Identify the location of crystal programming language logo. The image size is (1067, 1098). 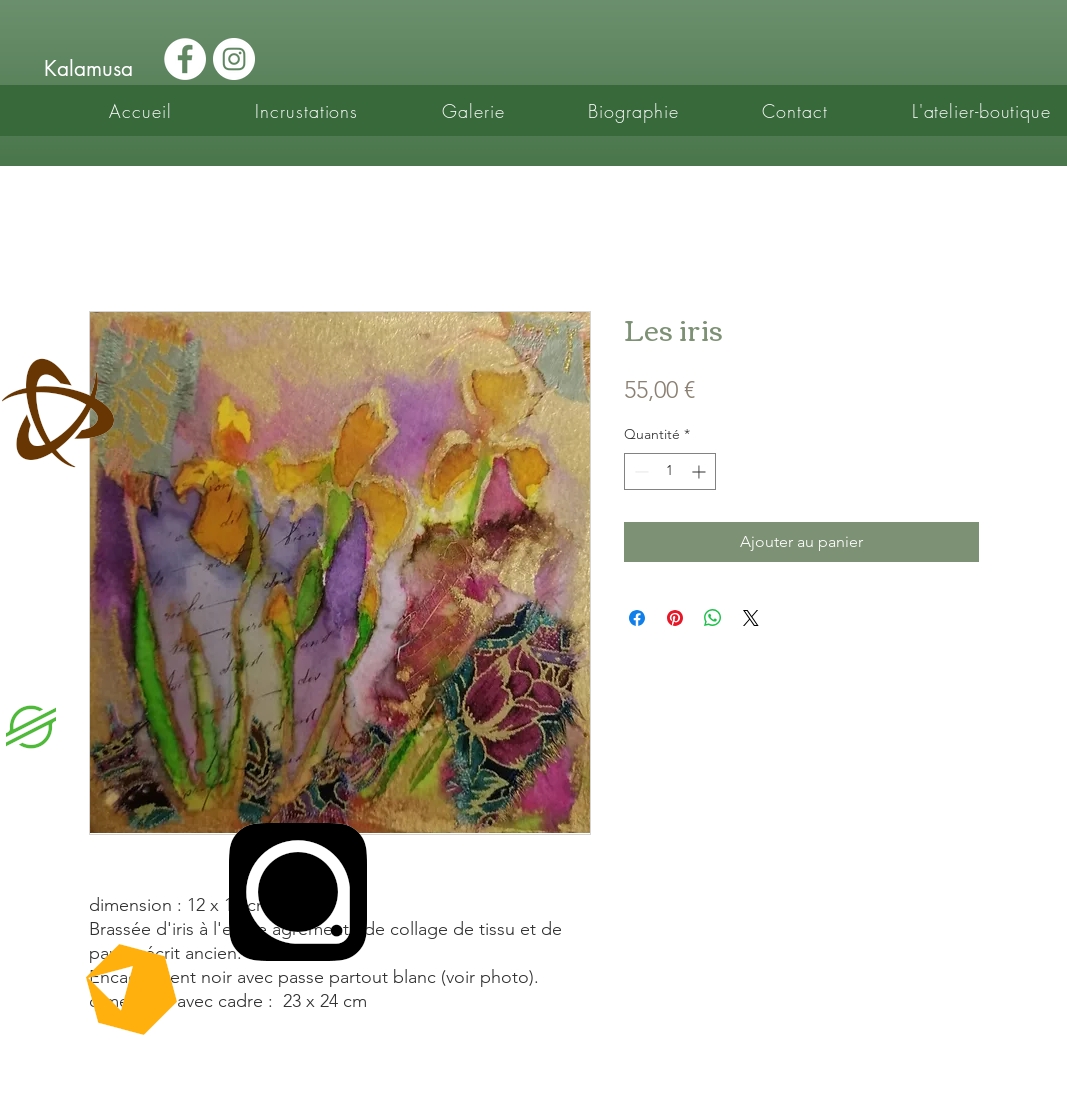
(131, 989).